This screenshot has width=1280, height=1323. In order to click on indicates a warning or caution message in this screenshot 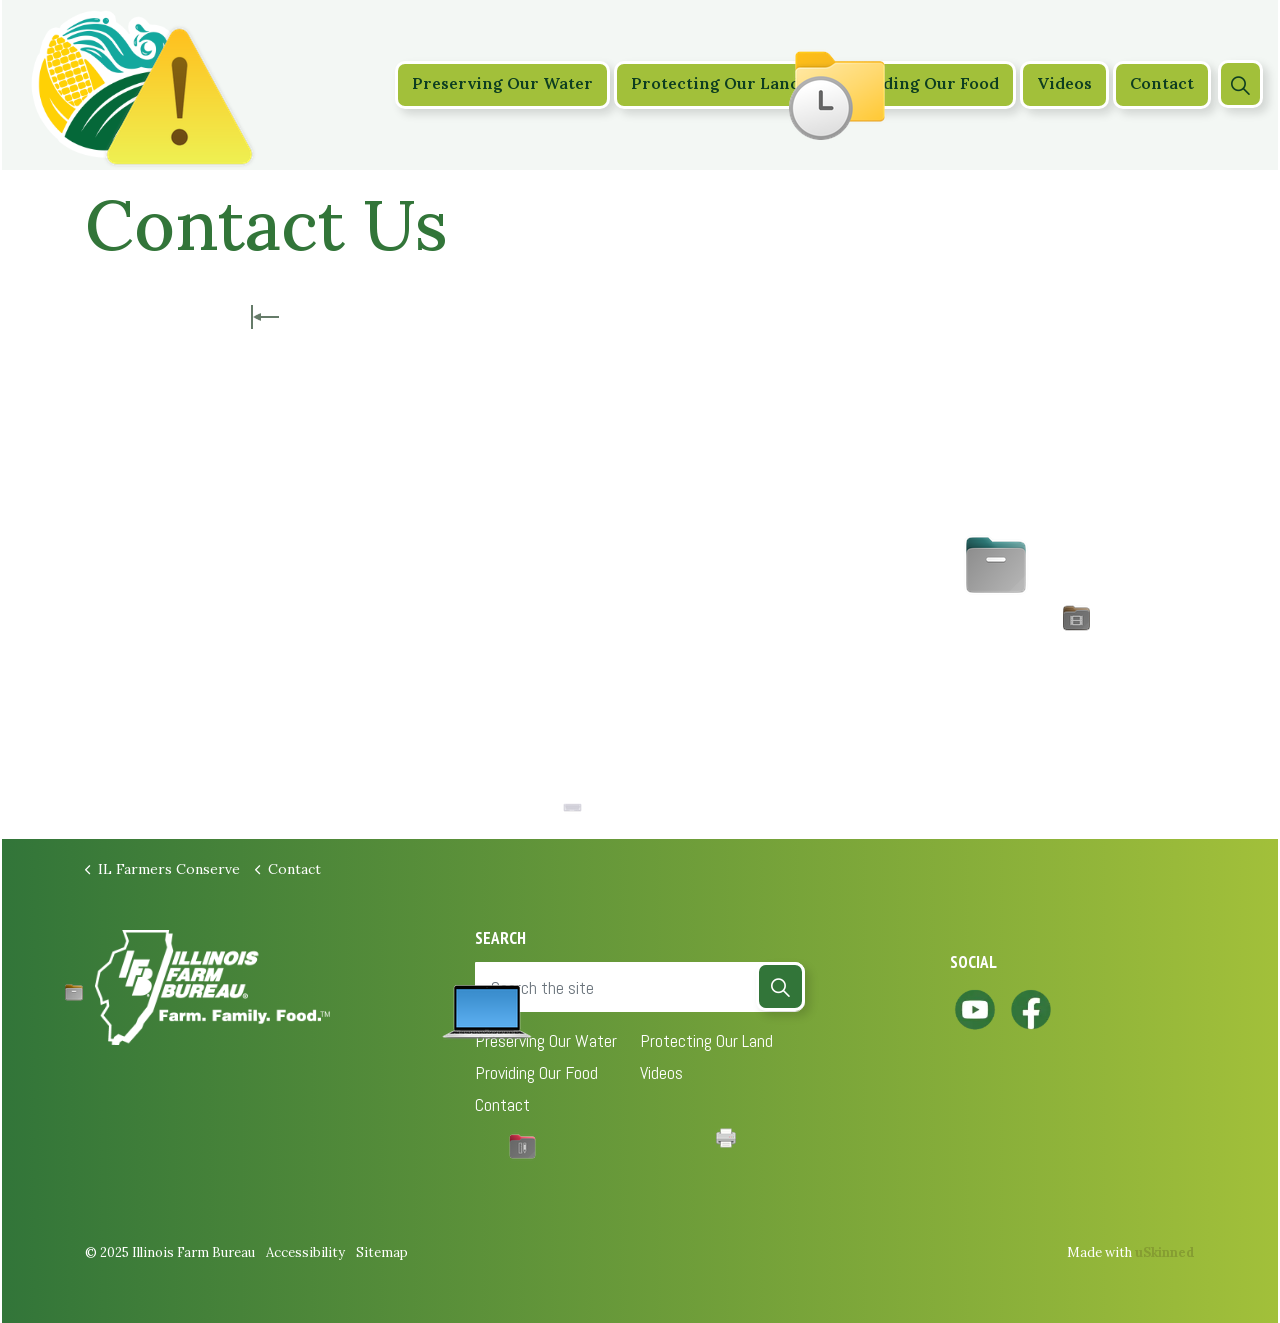, I will do `click(179, 96)`.